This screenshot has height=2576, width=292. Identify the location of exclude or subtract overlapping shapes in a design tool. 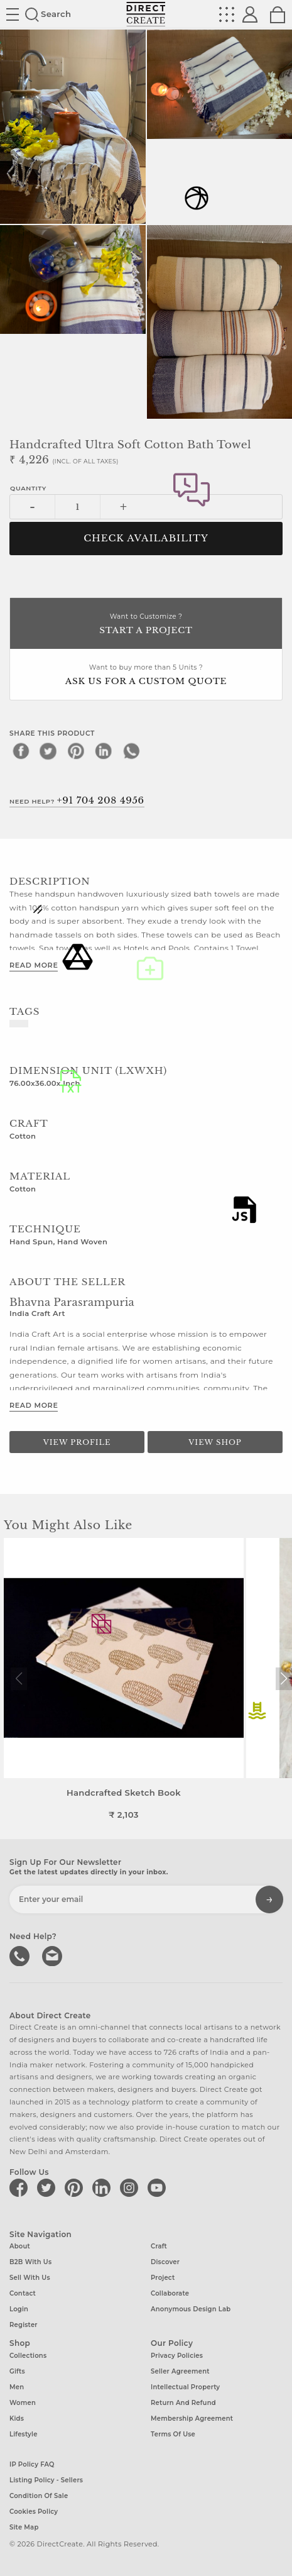
(101, 1623).